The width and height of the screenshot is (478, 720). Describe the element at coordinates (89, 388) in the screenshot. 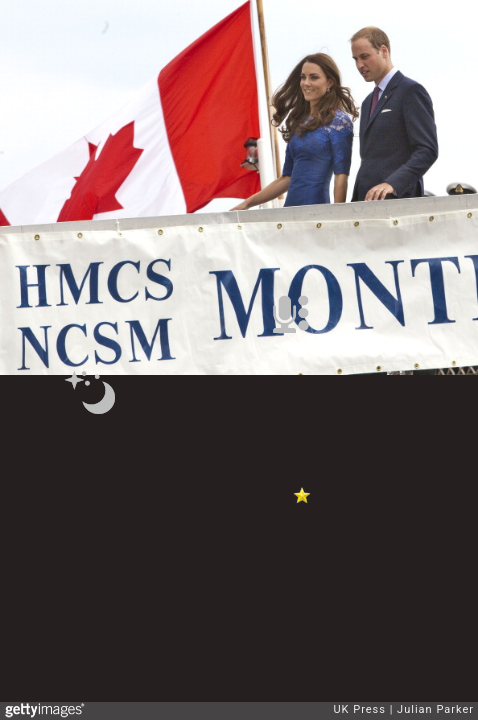

I see `access screensaver settings` at that location.